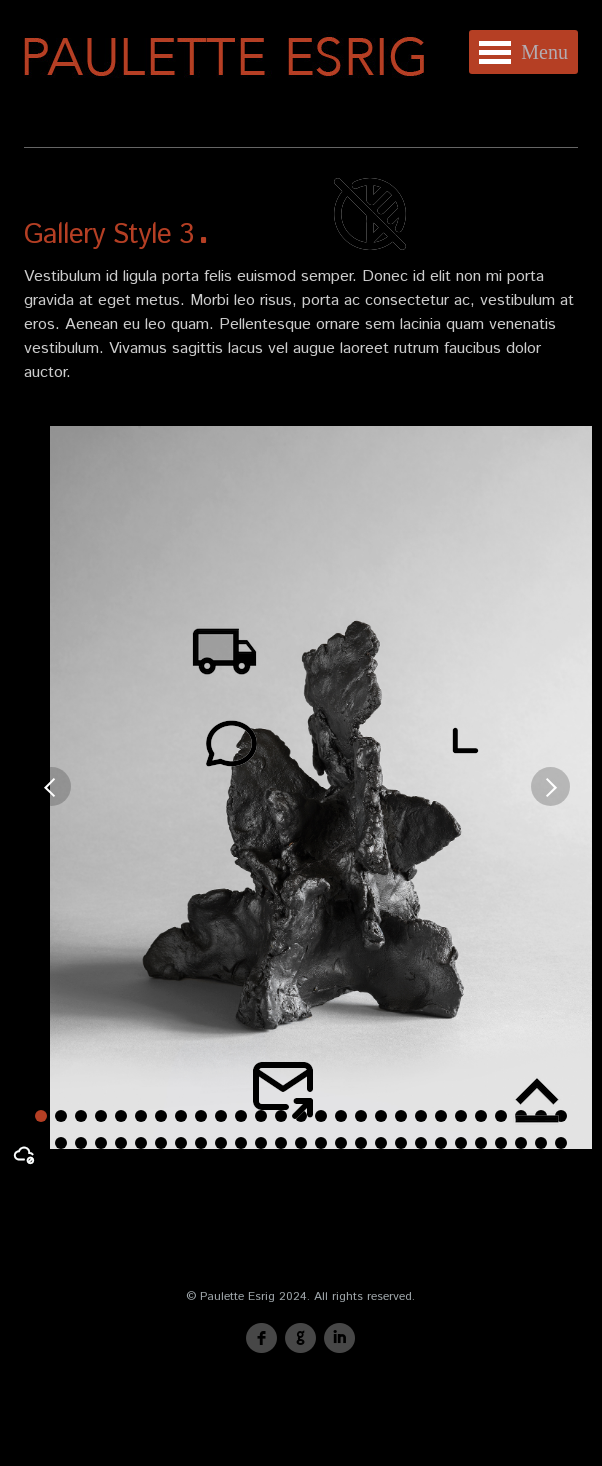 The image size is (602, 1466). What do you see at coordinates (537, 1101) in the screenshot?
I see `indicates caps lock is enabled on the keyboard` at bounding box center [537, 1101].